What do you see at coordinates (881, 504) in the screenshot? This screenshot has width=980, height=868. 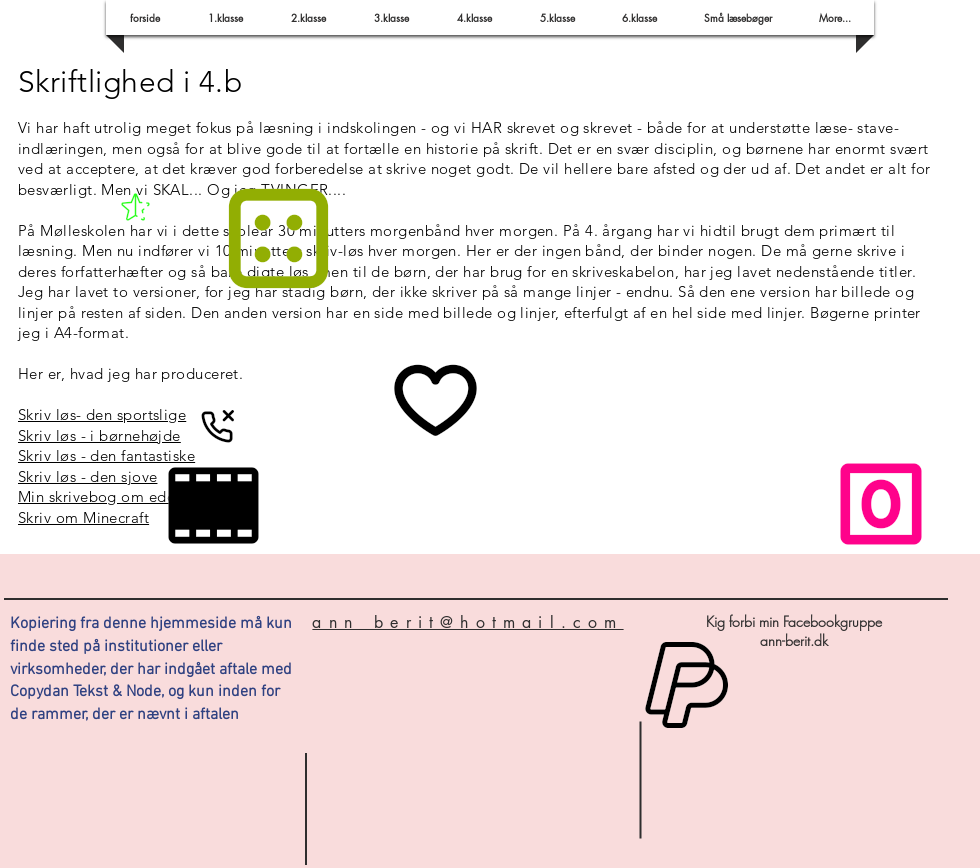 I see `indicates zero items or count` at bounding box center [881, 504].